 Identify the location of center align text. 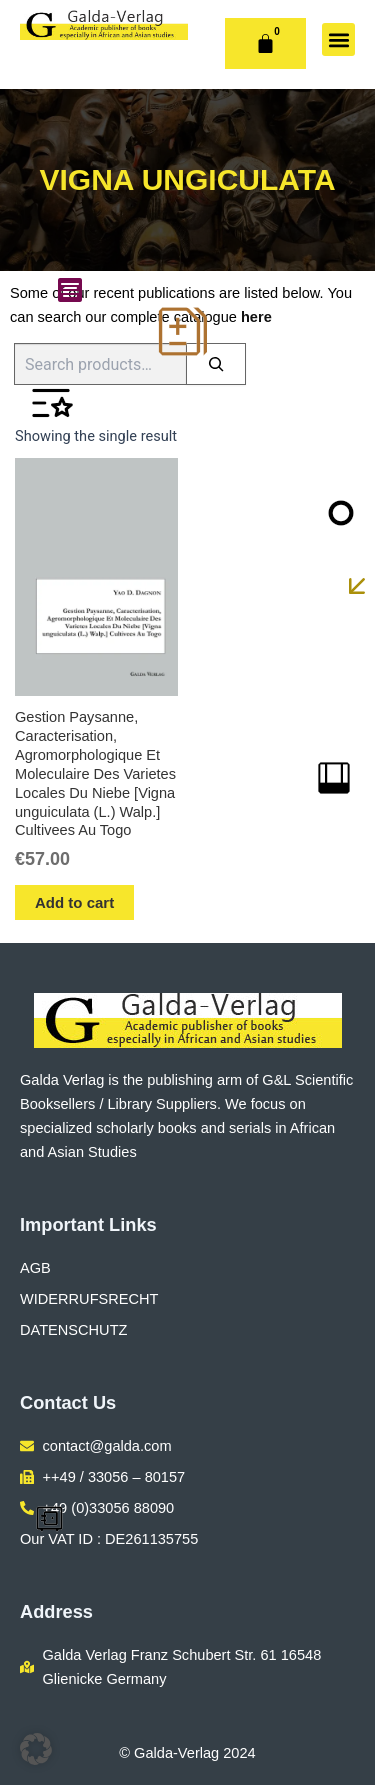
(70, 290).